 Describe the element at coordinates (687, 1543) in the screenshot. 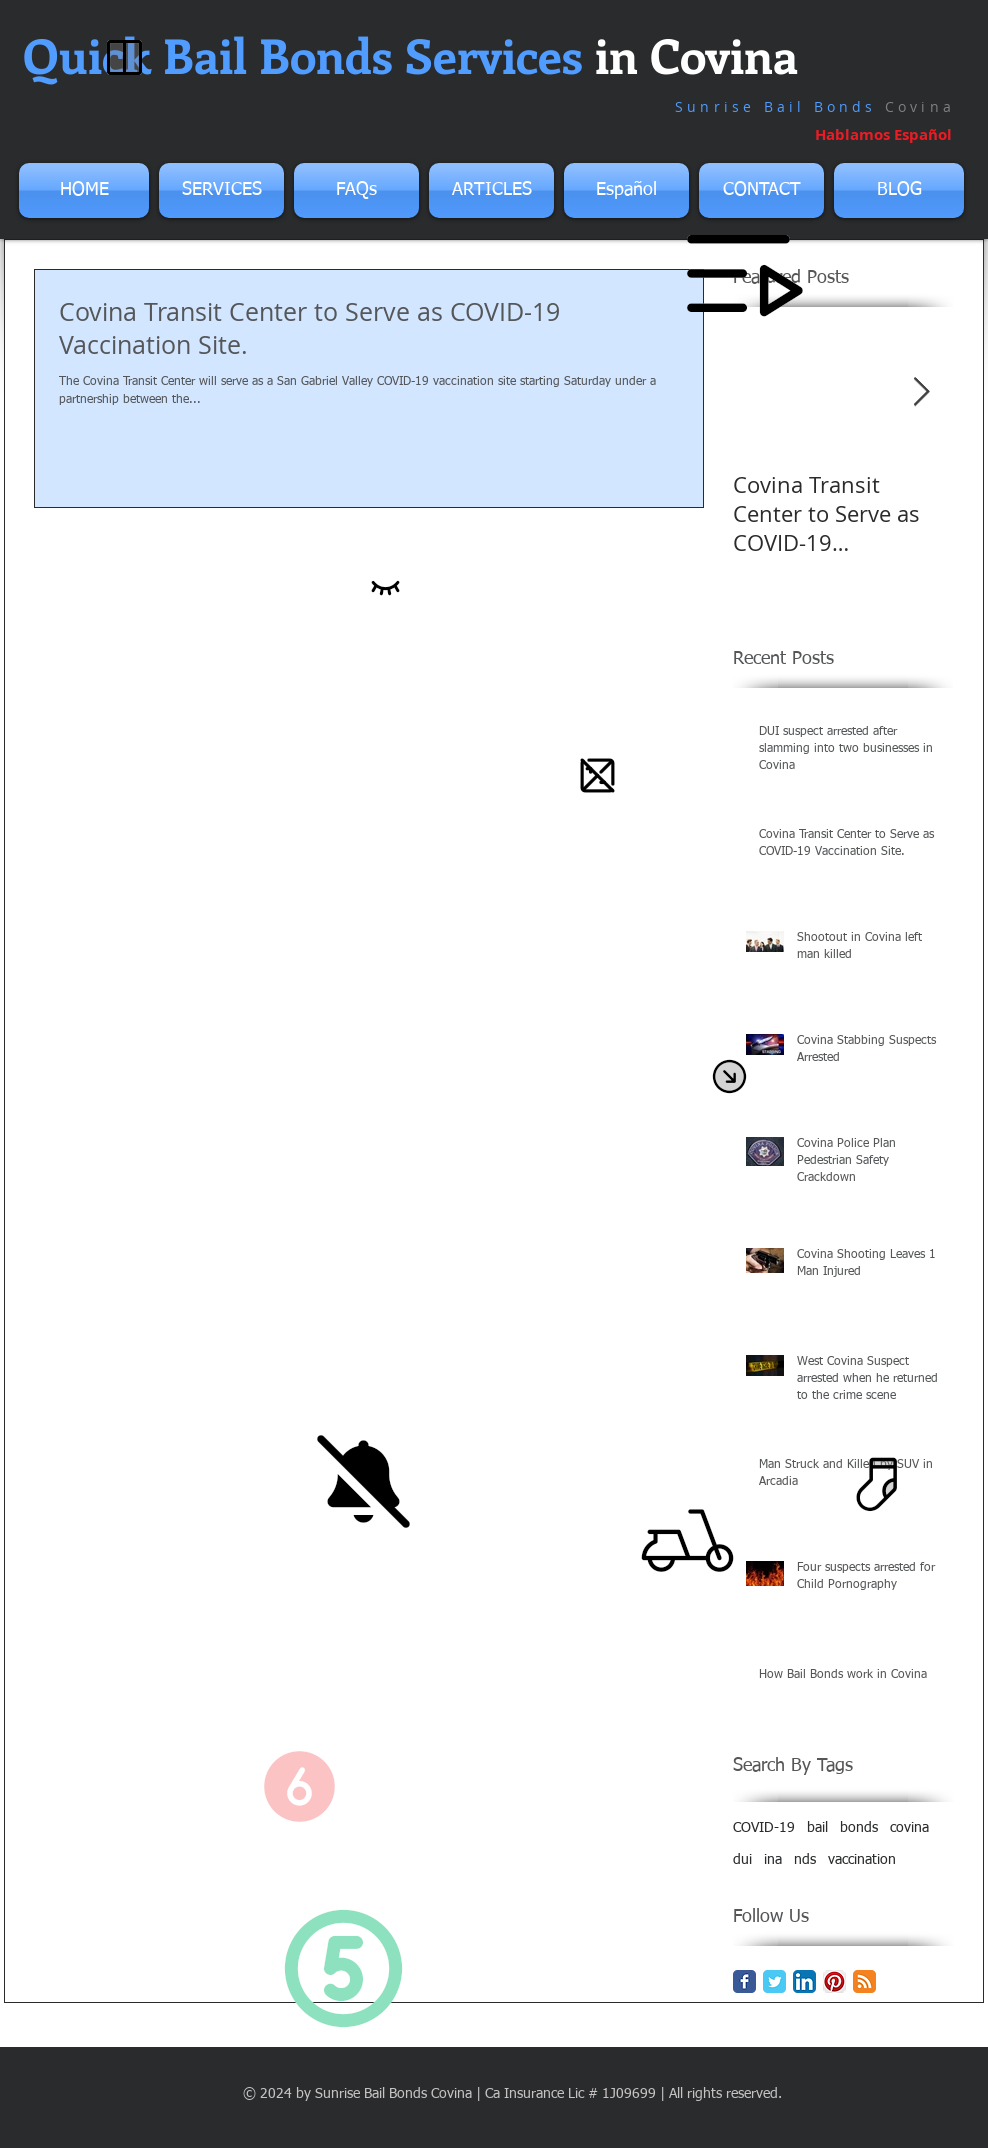

I see `select moped or scooter delivery option` at that location.